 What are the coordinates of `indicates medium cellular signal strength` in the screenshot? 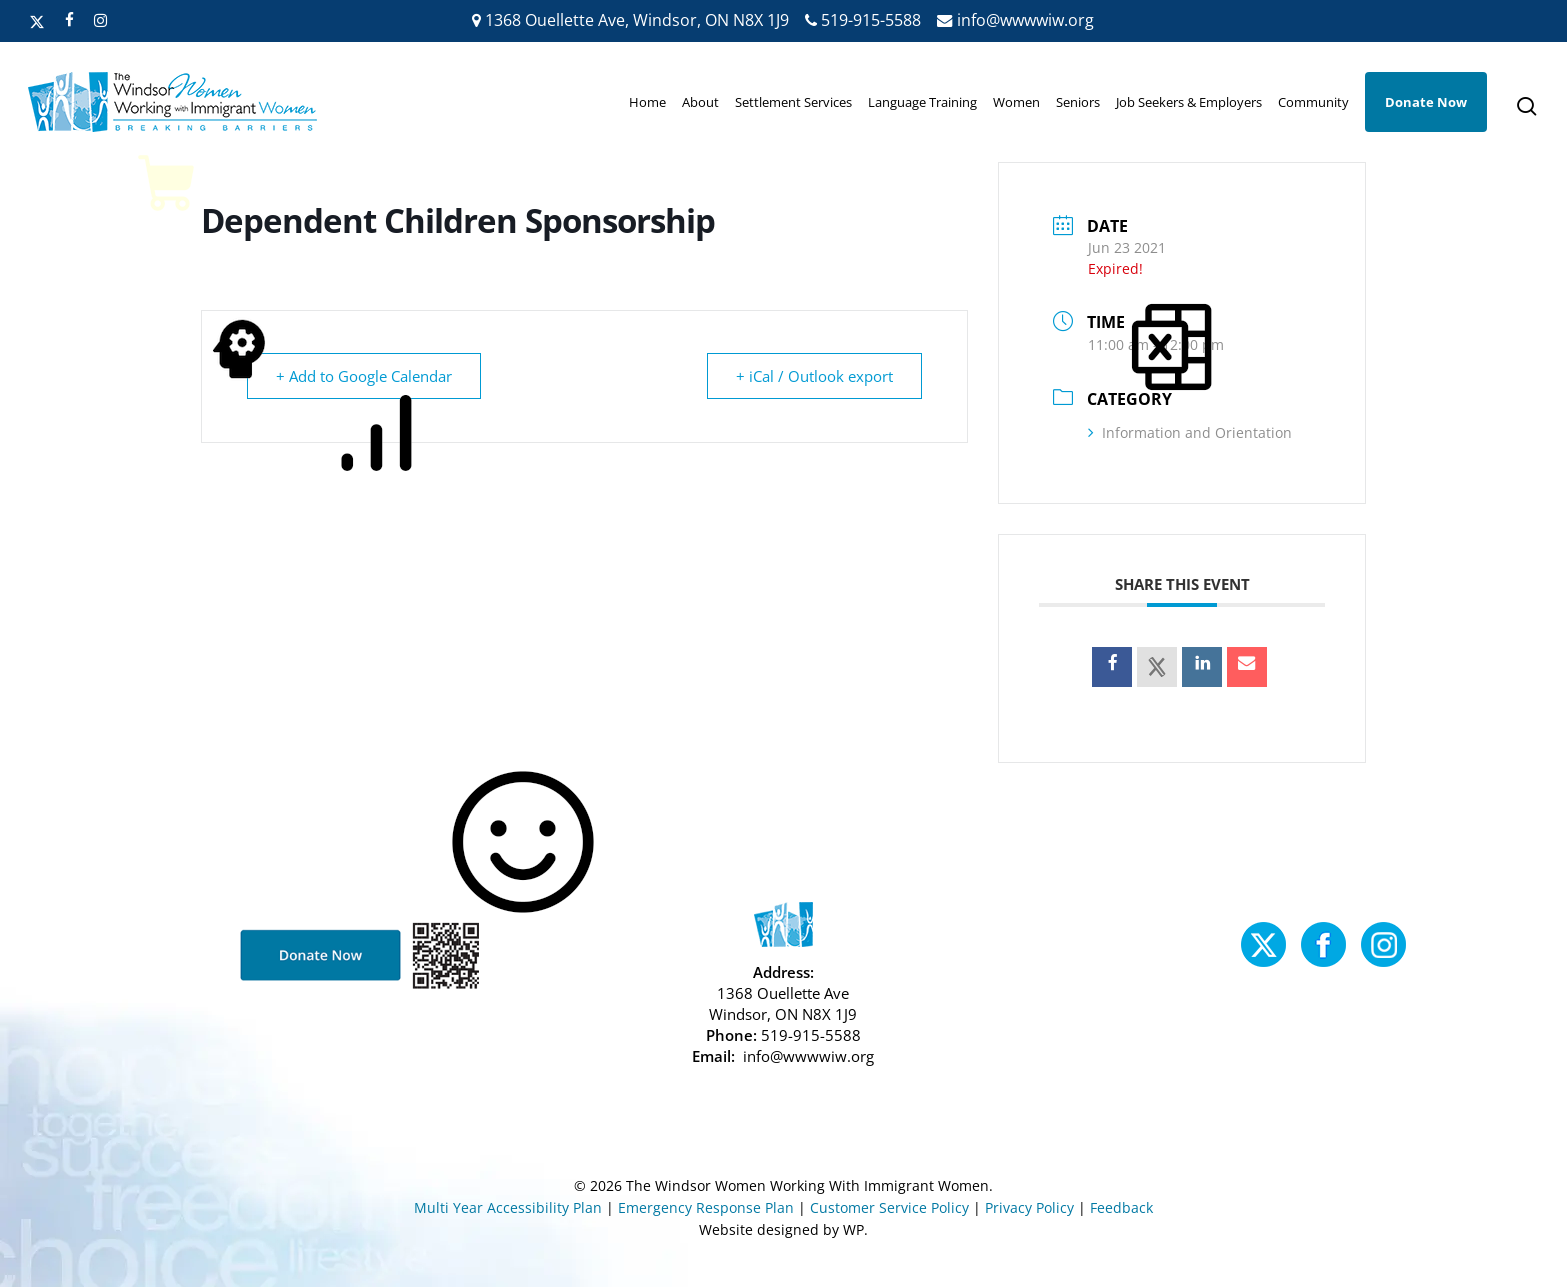 It's located at (411, 412).